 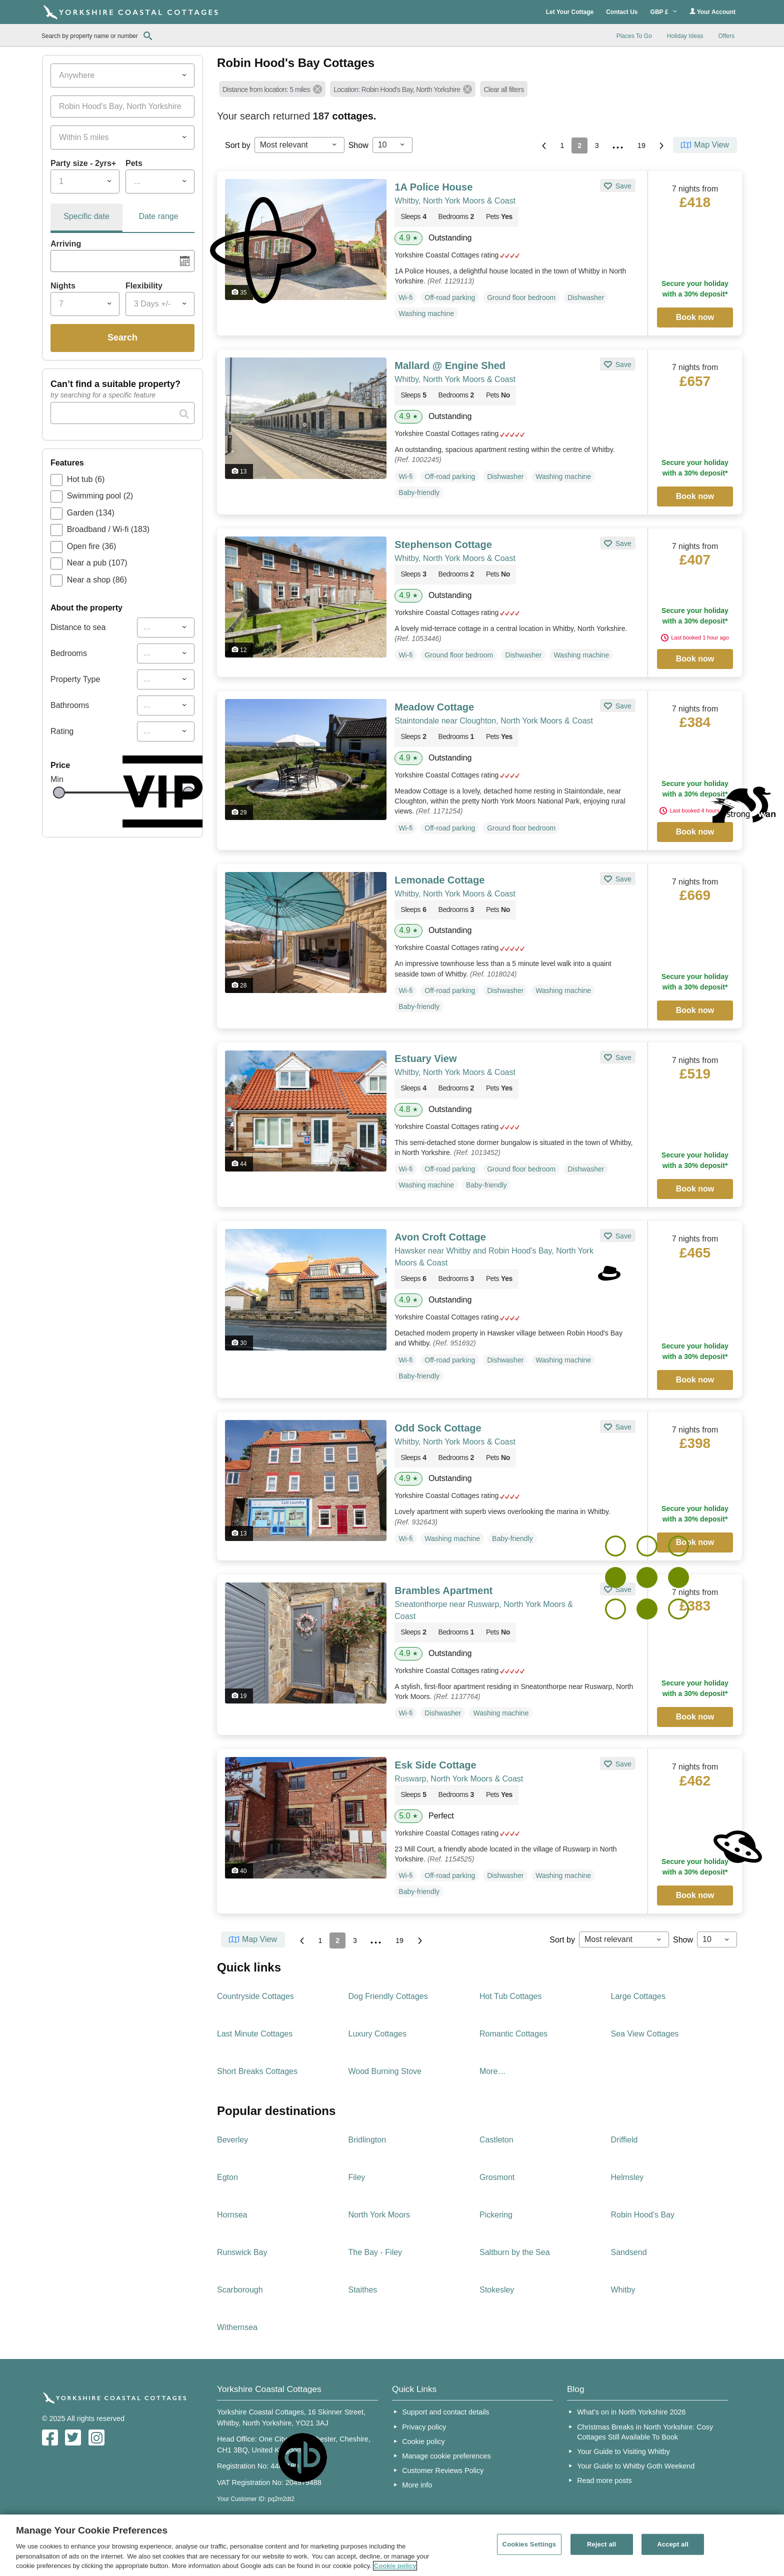 What do you see at coordinates (743, 804) in the screenshot?
I see `strongSwan VPN client application` at bounding box center [743, 804].